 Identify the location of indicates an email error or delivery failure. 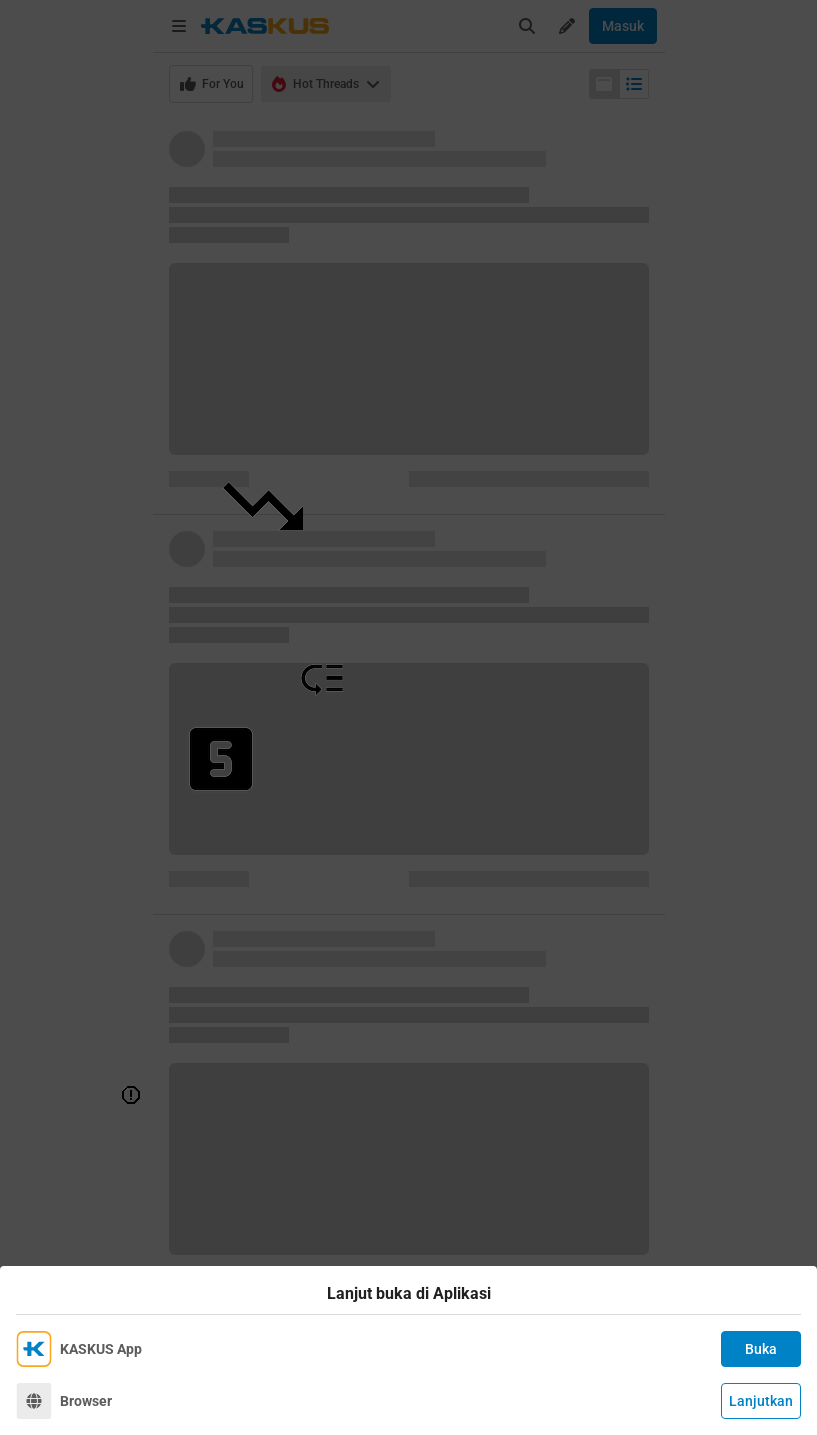
(131, 1095).